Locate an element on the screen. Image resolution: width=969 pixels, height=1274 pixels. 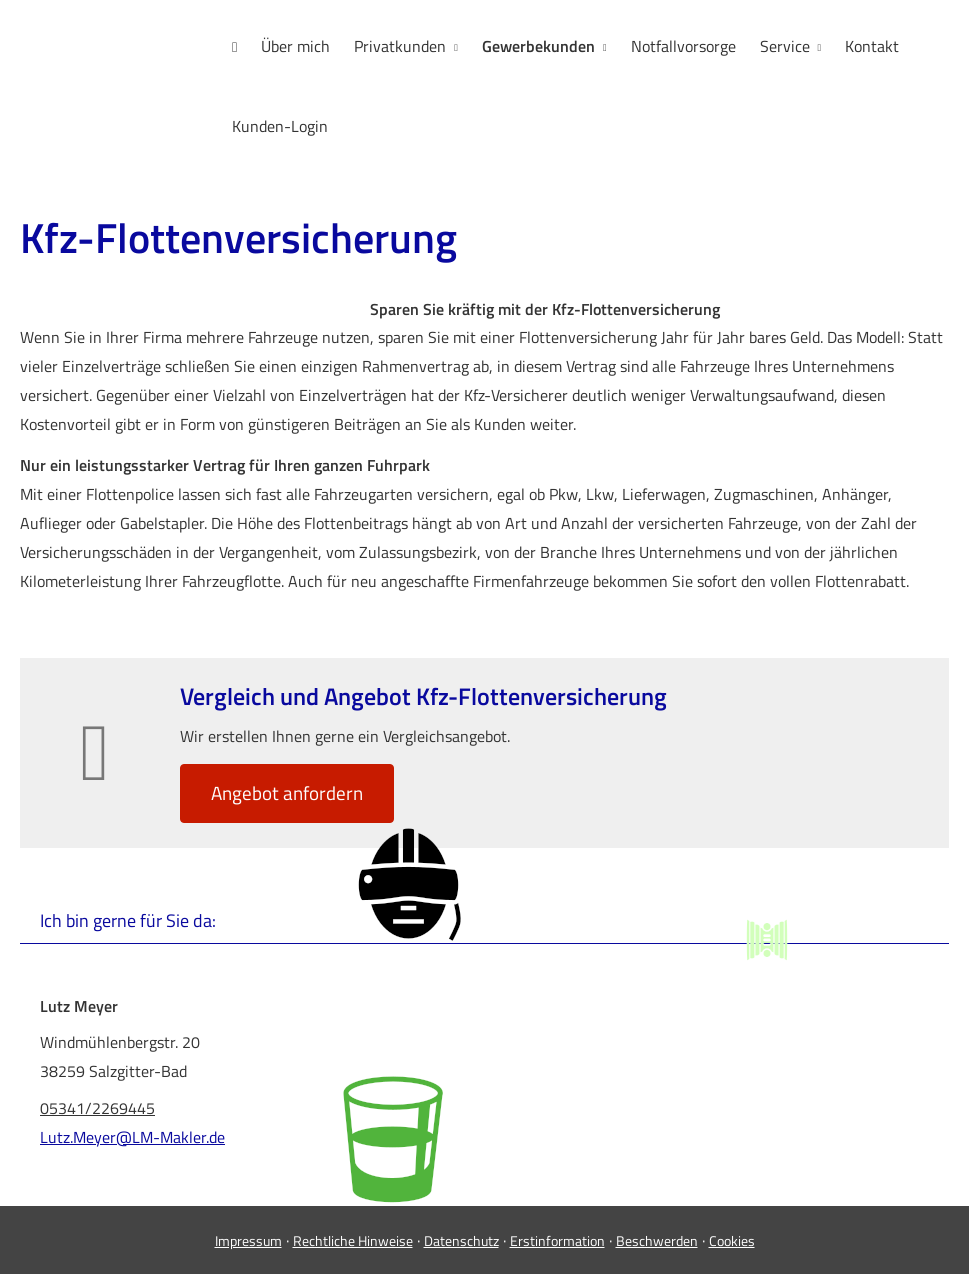
access virtual reality settings or mode is located at coordinates (408, 883).